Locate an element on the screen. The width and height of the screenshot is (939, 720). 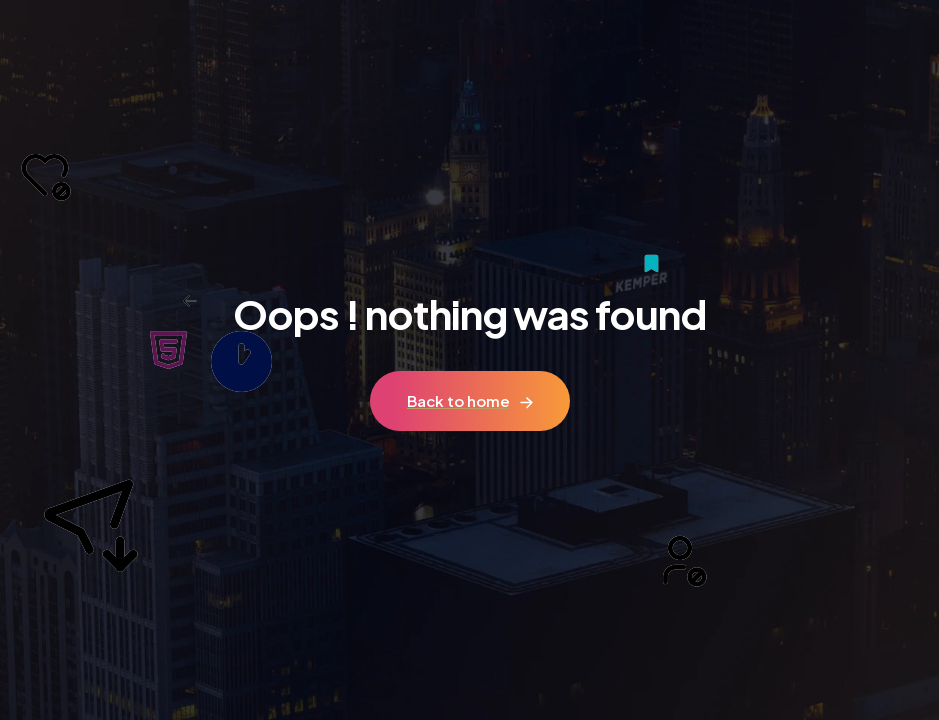
go back to the previous screen is located at coordinates (190, 301).